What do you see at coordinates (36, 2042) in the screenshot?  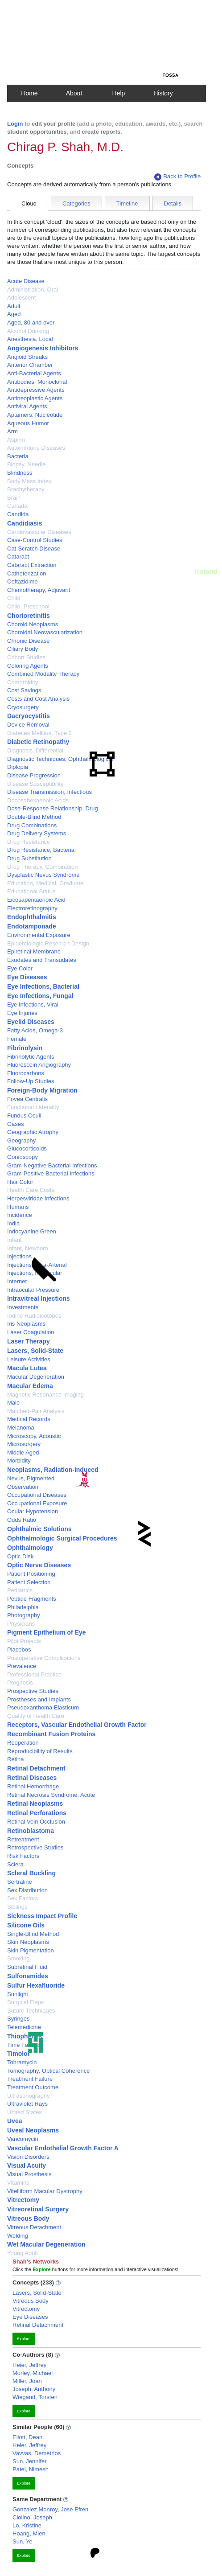 I see `open Google Cloud Composer console` at bounding box center [36, 2042].